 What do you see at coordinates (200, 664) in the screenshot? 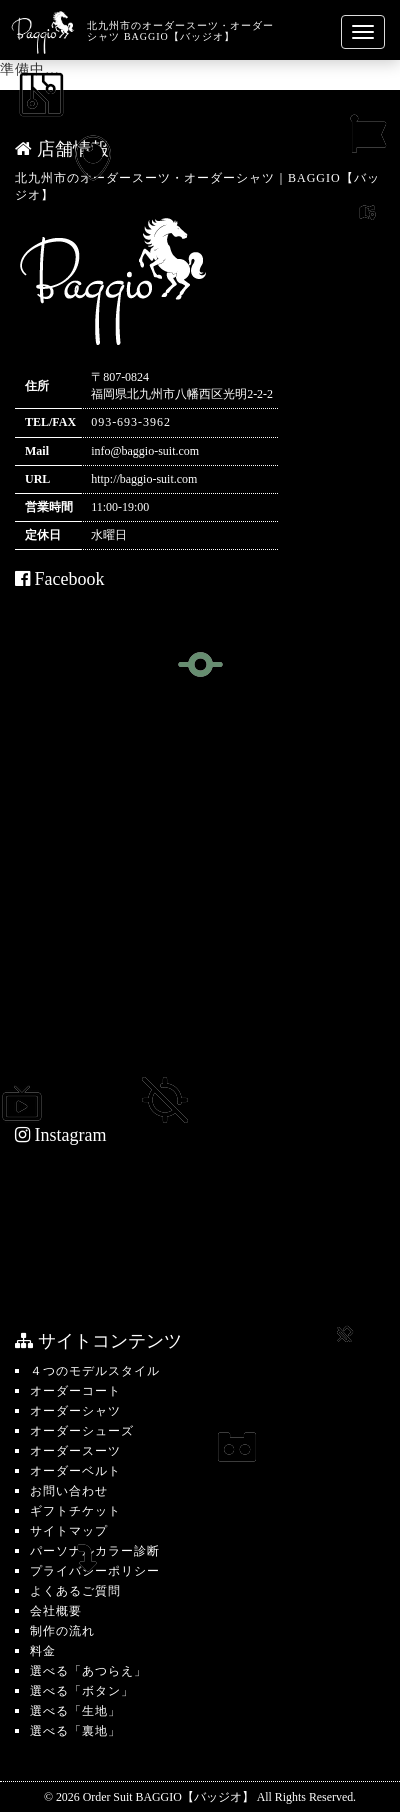
I see `view commit history` at bounding box center [200, 664].